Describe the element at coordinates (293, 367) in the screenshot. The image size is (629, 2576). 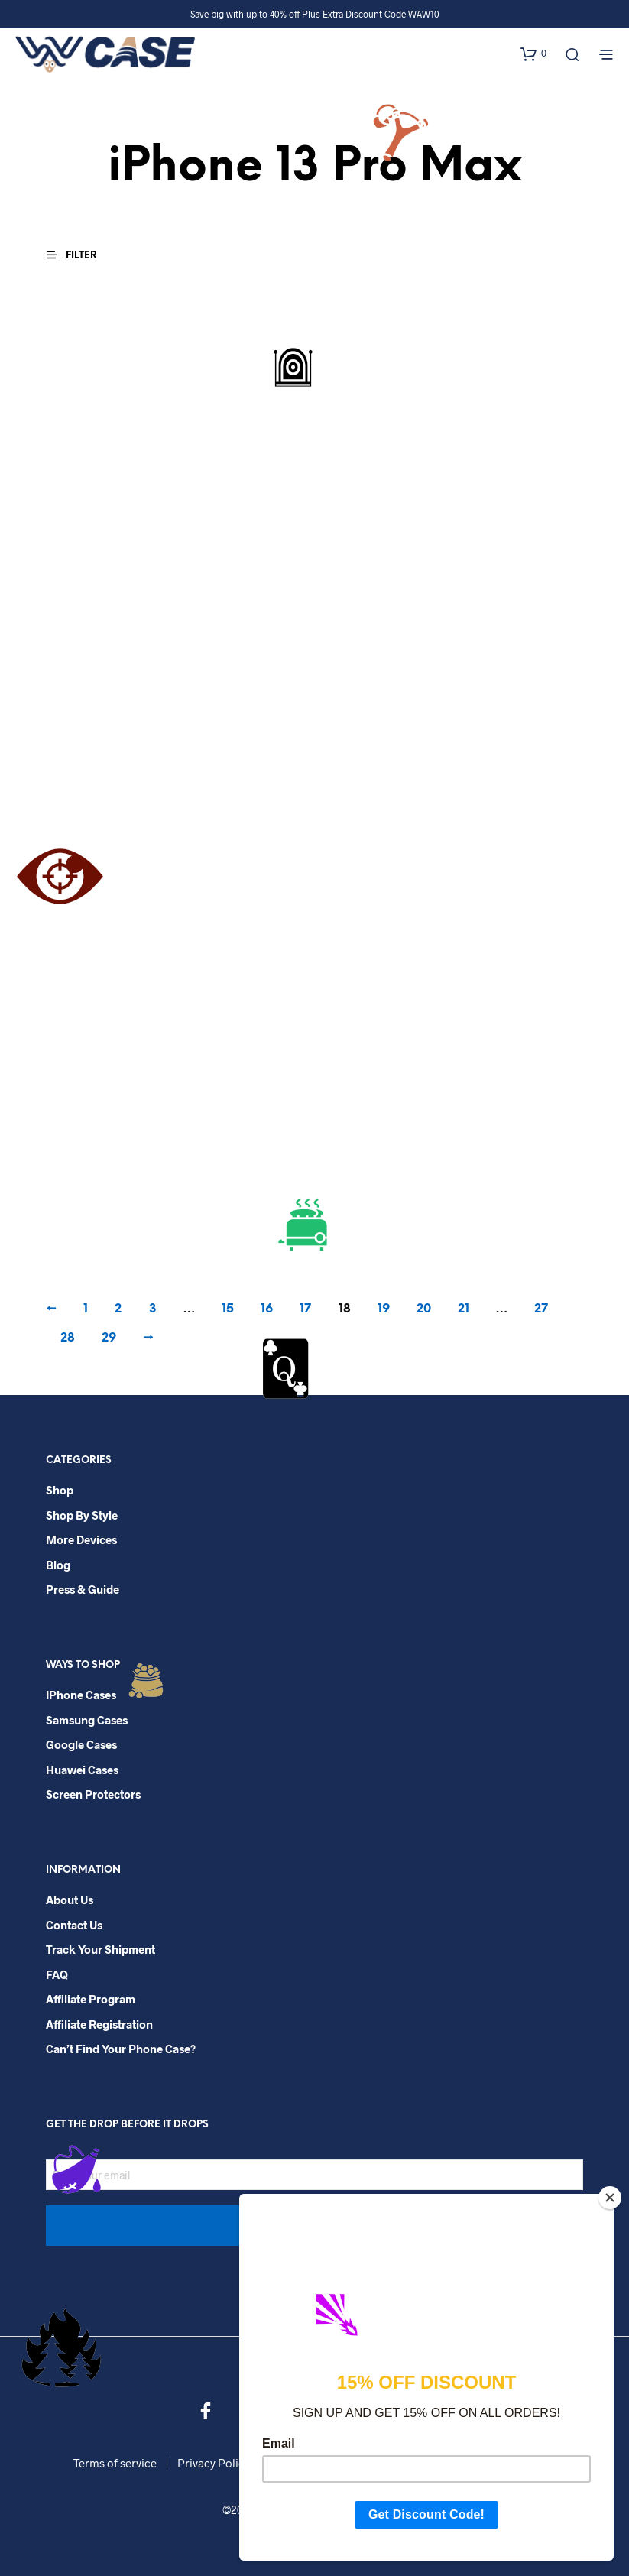
I see `access music or audio player` at that location.